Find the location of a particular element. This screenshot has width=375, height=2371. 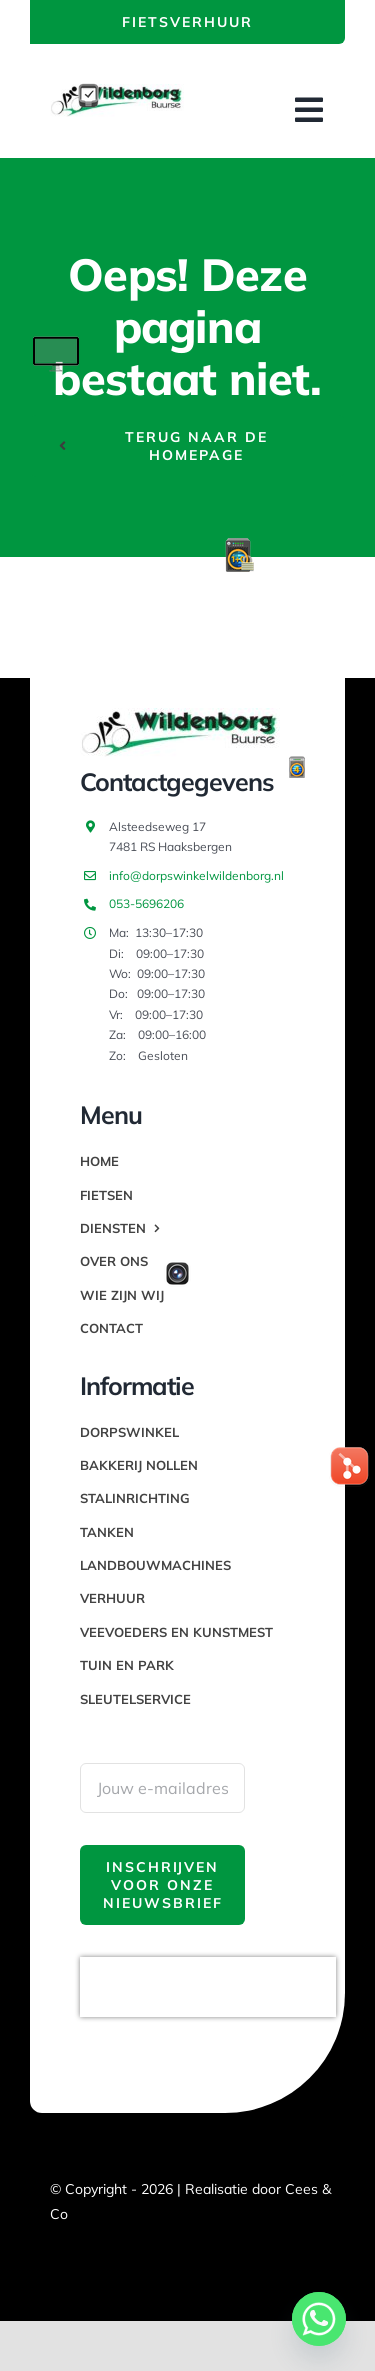

configure git version control settings is located at coordinates (349, 1466).